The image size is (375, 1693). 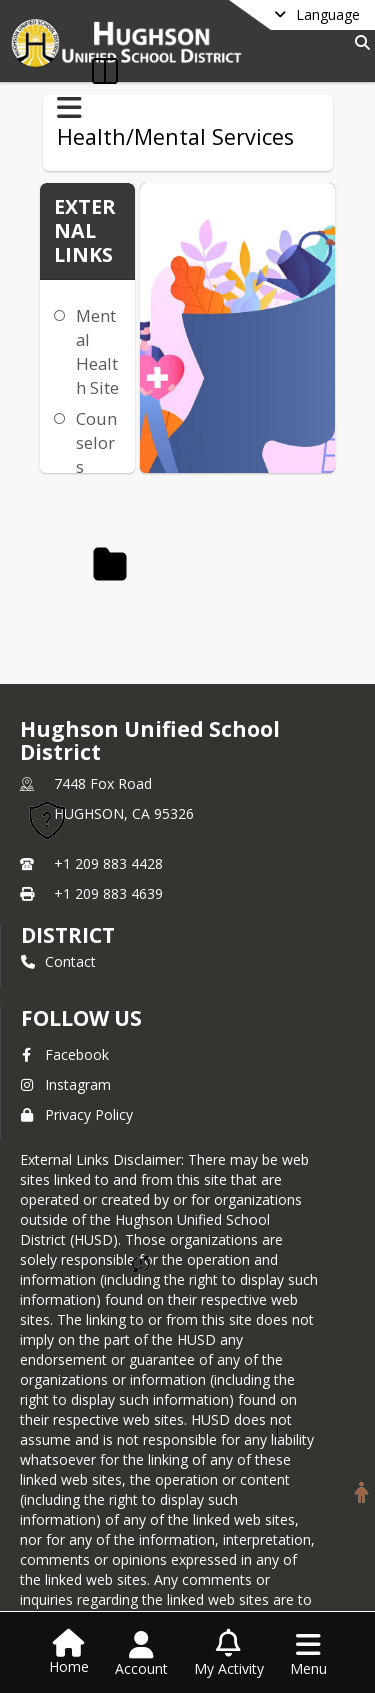 I want to click on unknown or unverified workspace security status, so click(x=47, y=821).